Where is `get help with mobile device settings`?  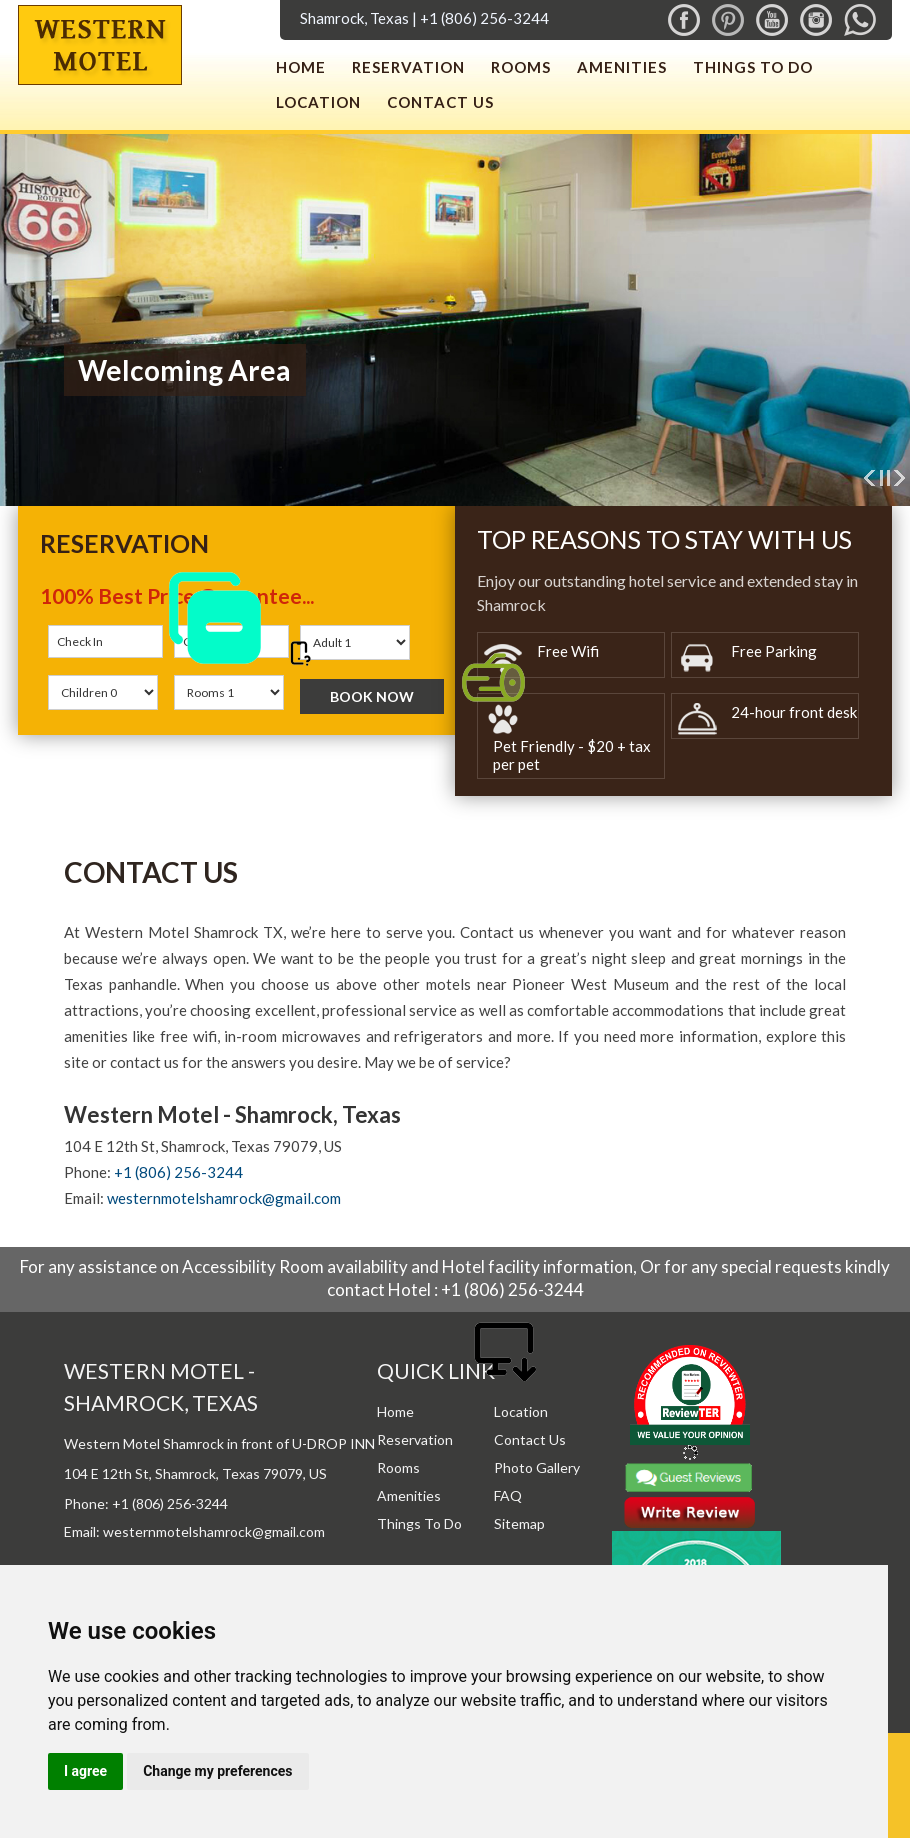 get help with mobile device settings is located at coordinates (299, 653).